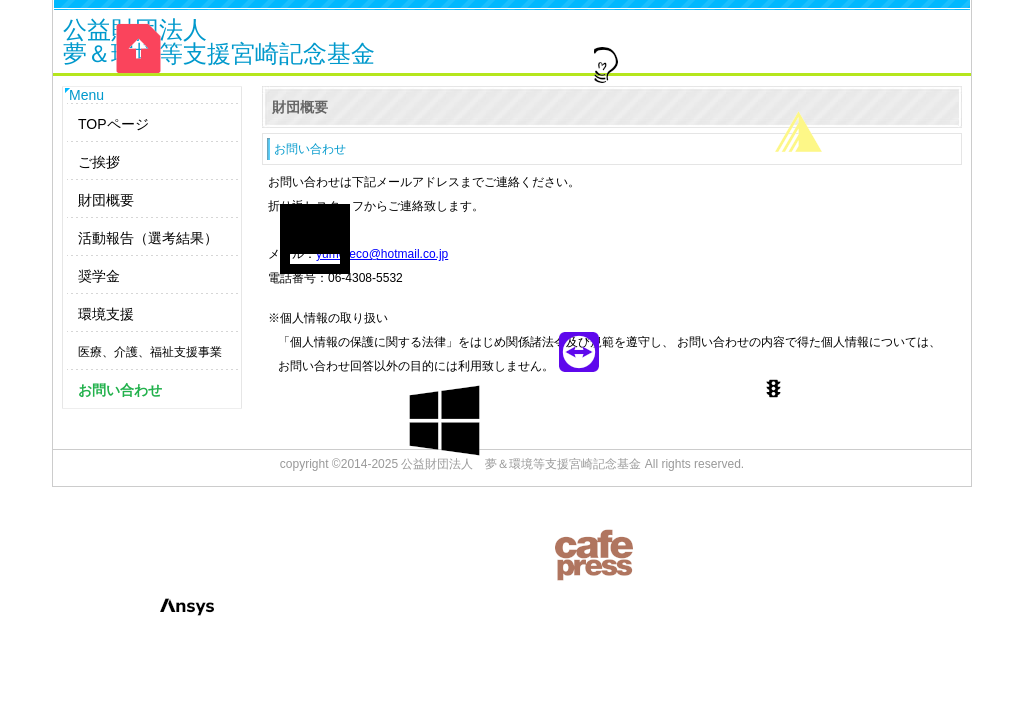 The image size is (1024, 720). I want to click on visit cafepress website or app, so click(594, 555).